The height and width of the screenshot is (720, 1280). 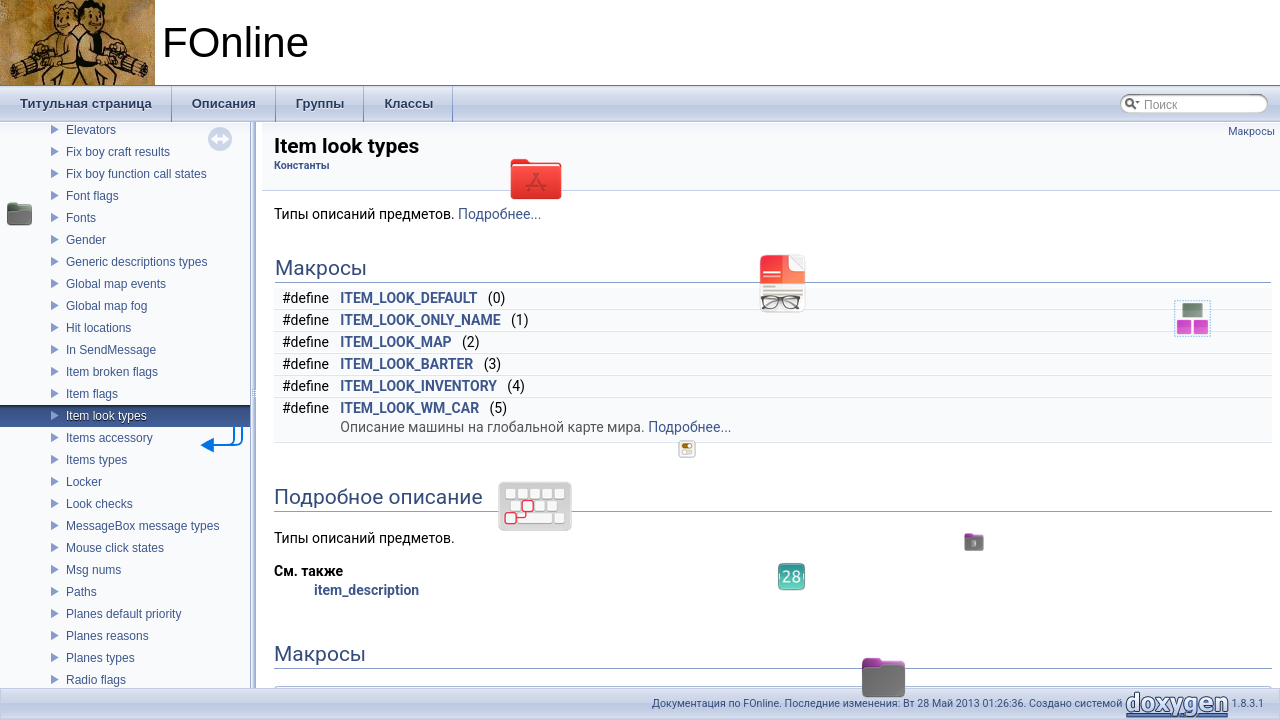 I want to click on open gnome tweaks to customize desktop settings, so click(x=687, y=449).